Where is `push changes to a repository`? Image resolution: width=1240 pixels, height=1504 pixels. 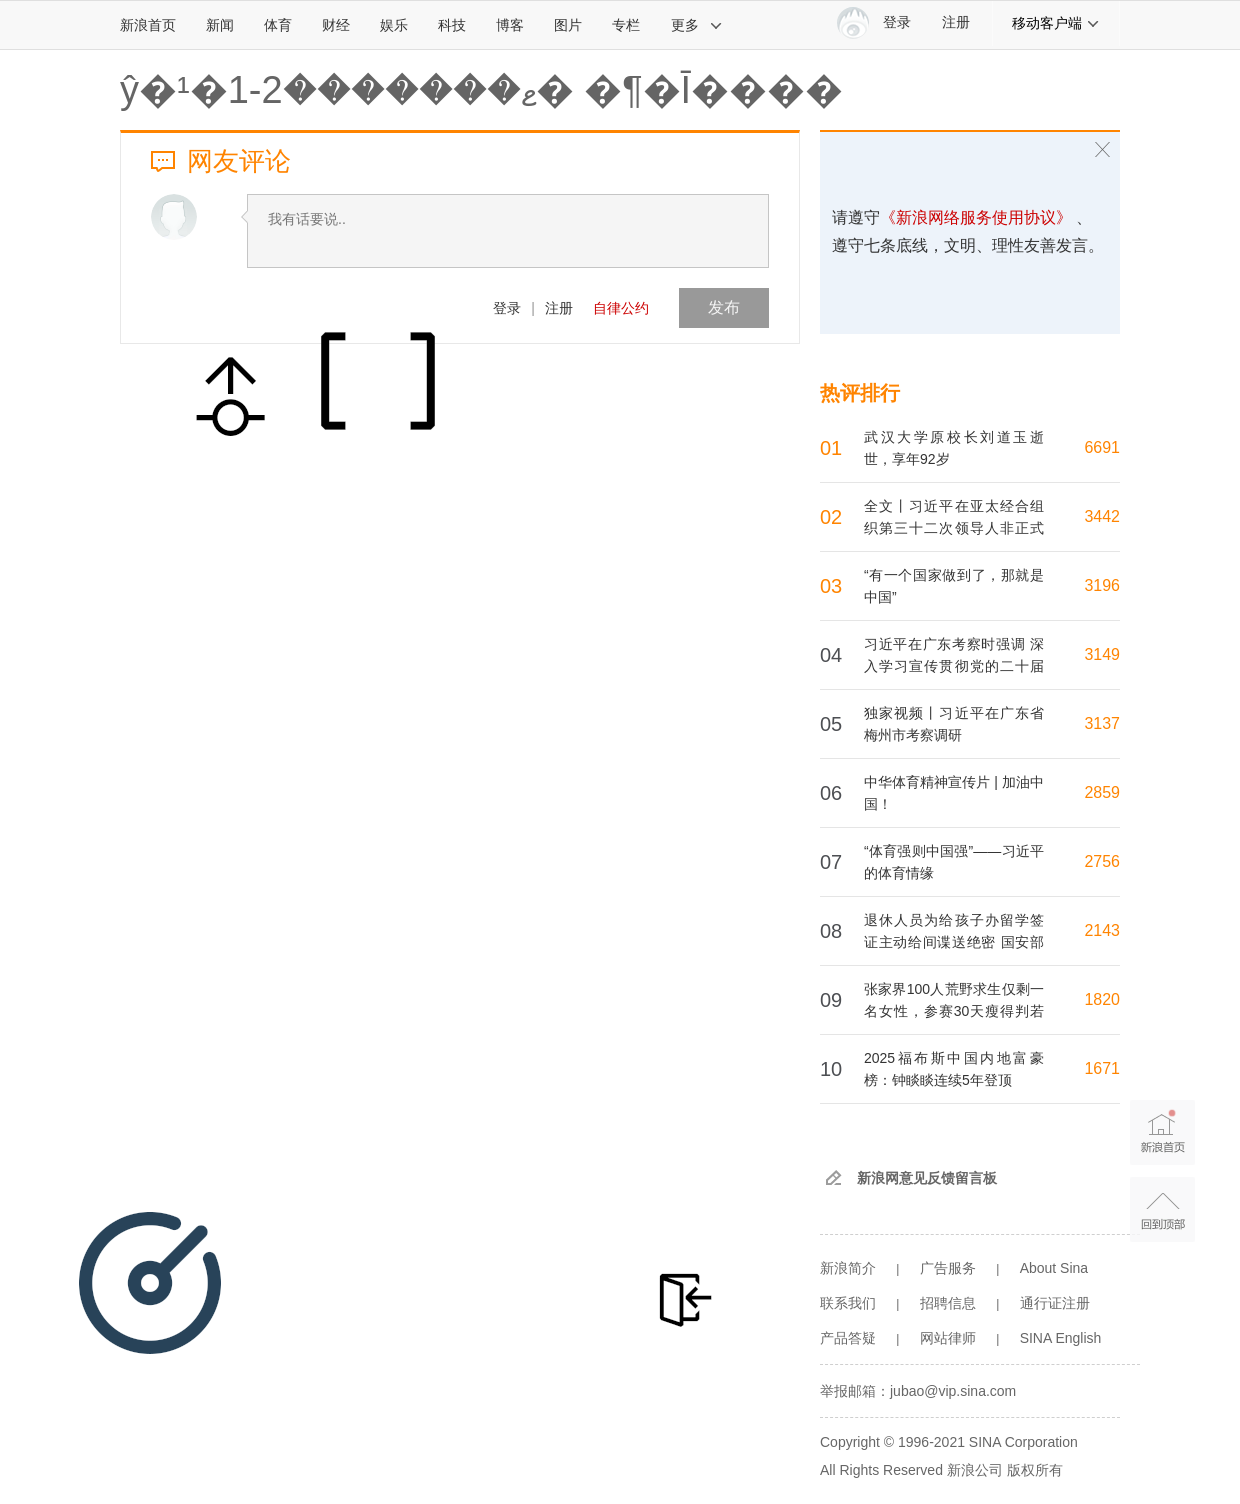 push changes to a repository is located at coordinates (228, 394).